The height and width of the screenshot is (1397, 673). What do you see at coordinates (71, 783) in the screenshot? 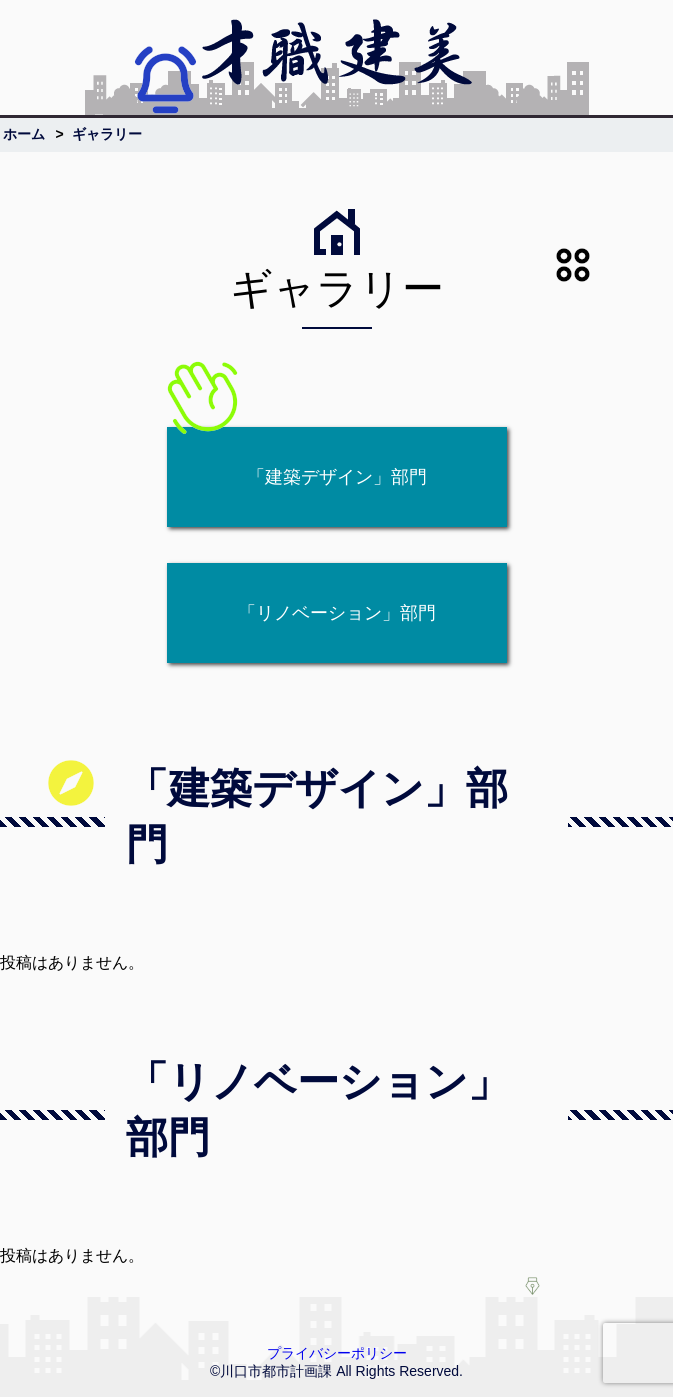
I see `navigate or explore directions` at bounding box center [71, 783].